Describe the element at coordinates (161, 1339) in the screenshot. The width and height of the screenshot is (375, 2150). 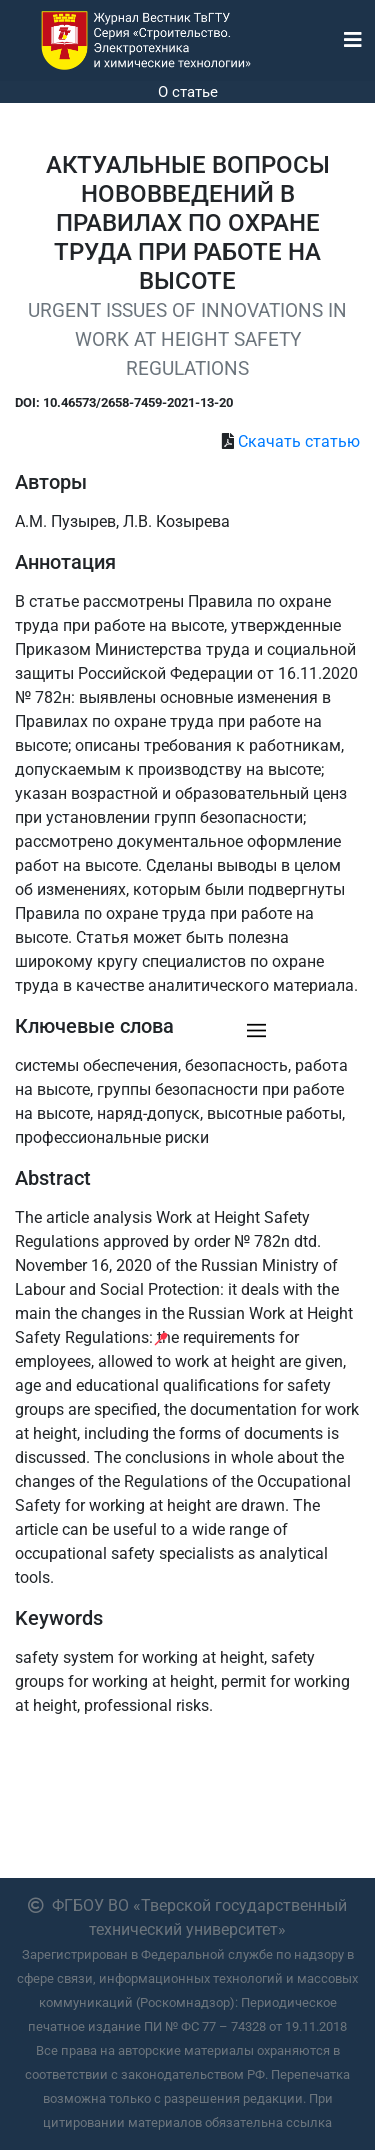
I see `access food or dining settings` at that location.